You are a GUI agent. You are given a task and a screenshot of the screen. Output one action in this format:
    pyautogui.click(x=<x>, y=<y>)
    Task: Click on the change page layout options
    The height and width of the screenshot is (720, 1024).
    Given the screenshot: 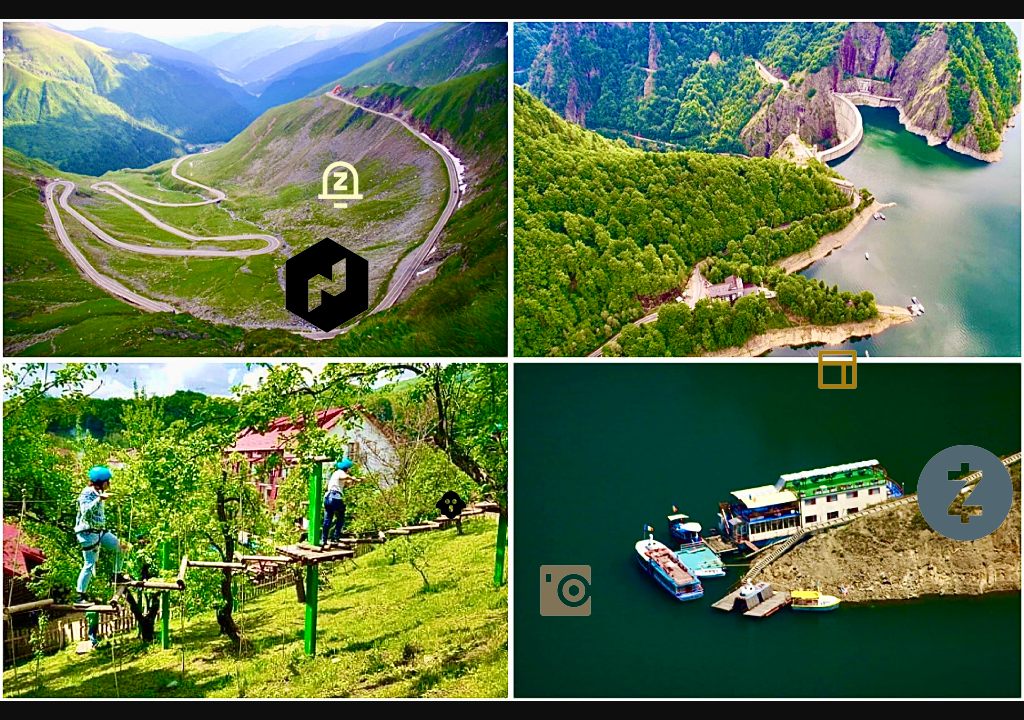 What is the action you would take?
    pyautogui.click(x=837, y=369)
    